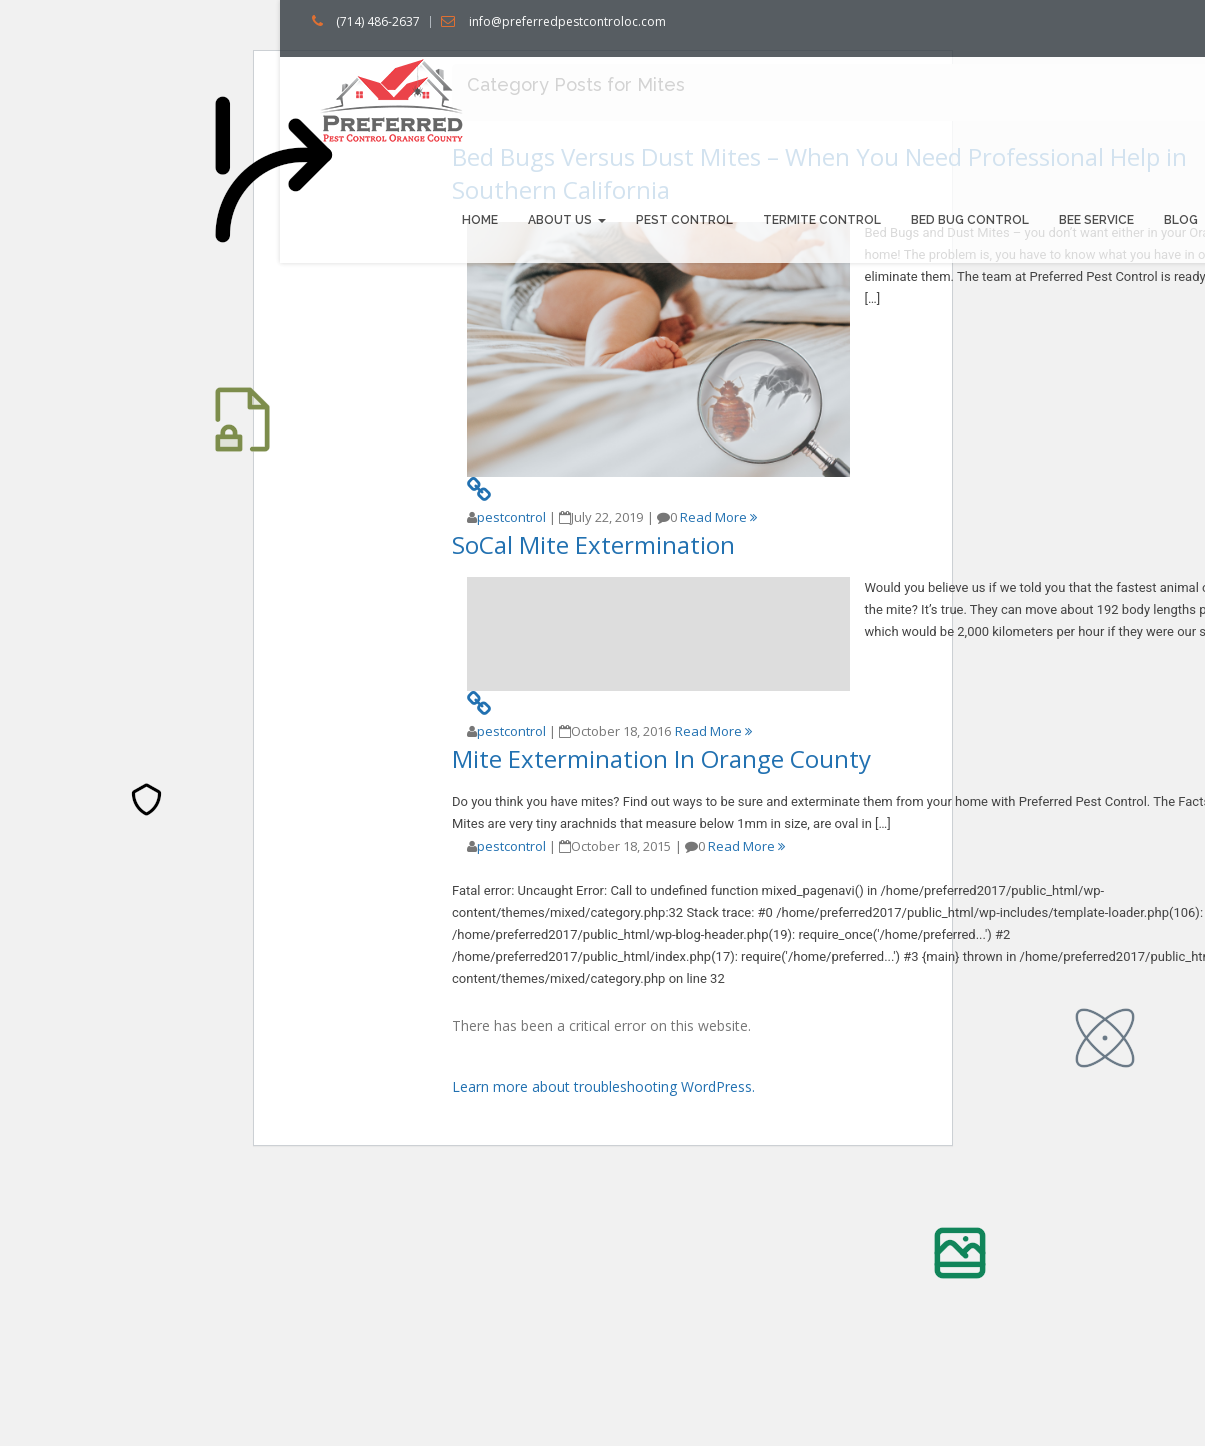  Describe the element at coordinates (960, 1253) in the screenshot. I see `view instant photos or polaroid-style images` at that location.